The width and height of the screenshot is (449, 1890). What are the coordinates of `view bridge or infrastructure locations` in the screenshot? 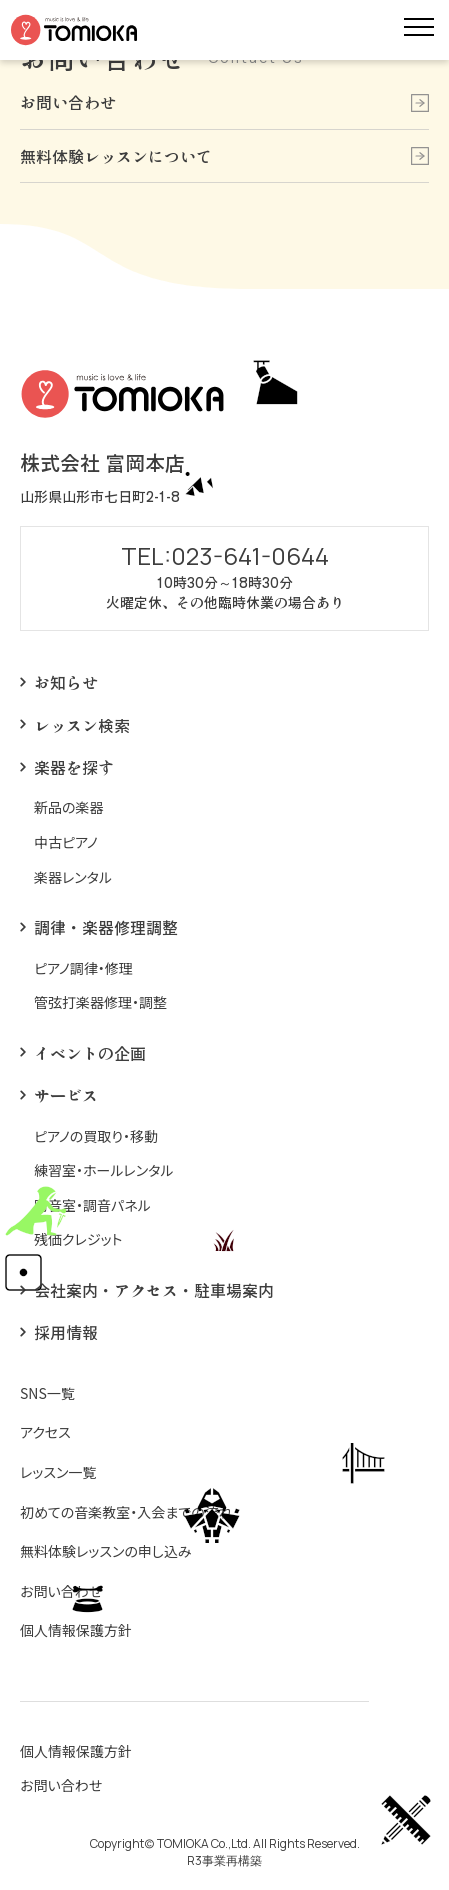 It's located at (363, 1462).